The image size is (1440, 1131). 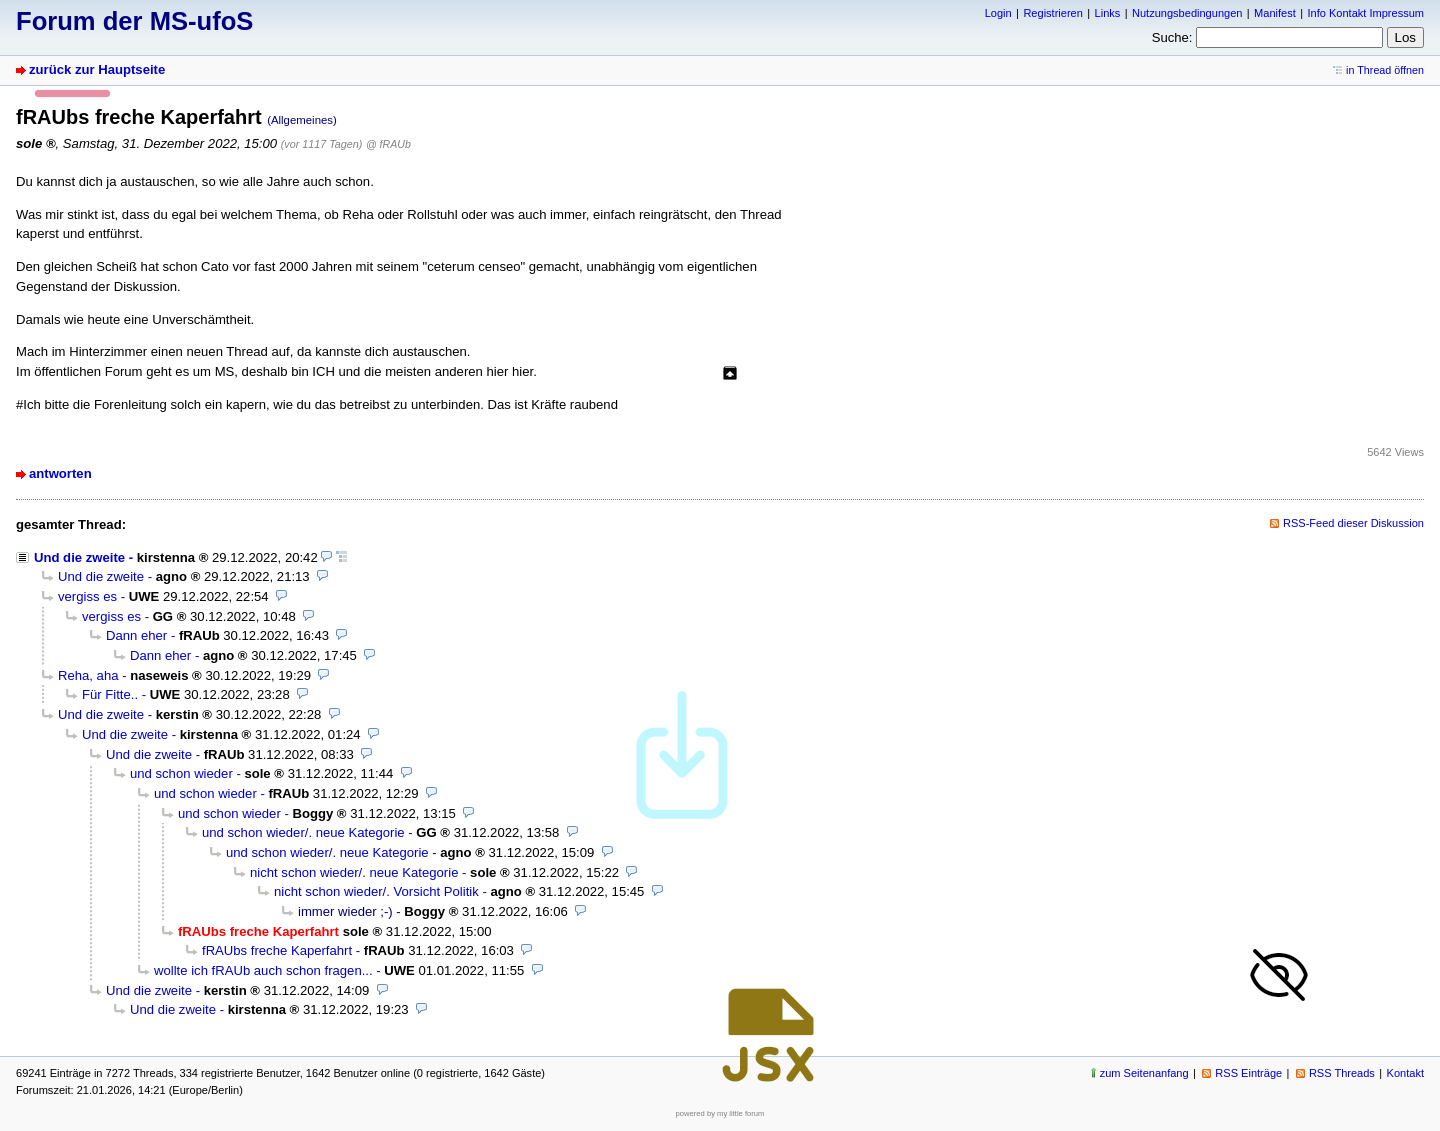 What do you see at coordinates (72, 93) in the screenshot?
I see `decrease quantity or value` at bounding box center [72, 93].